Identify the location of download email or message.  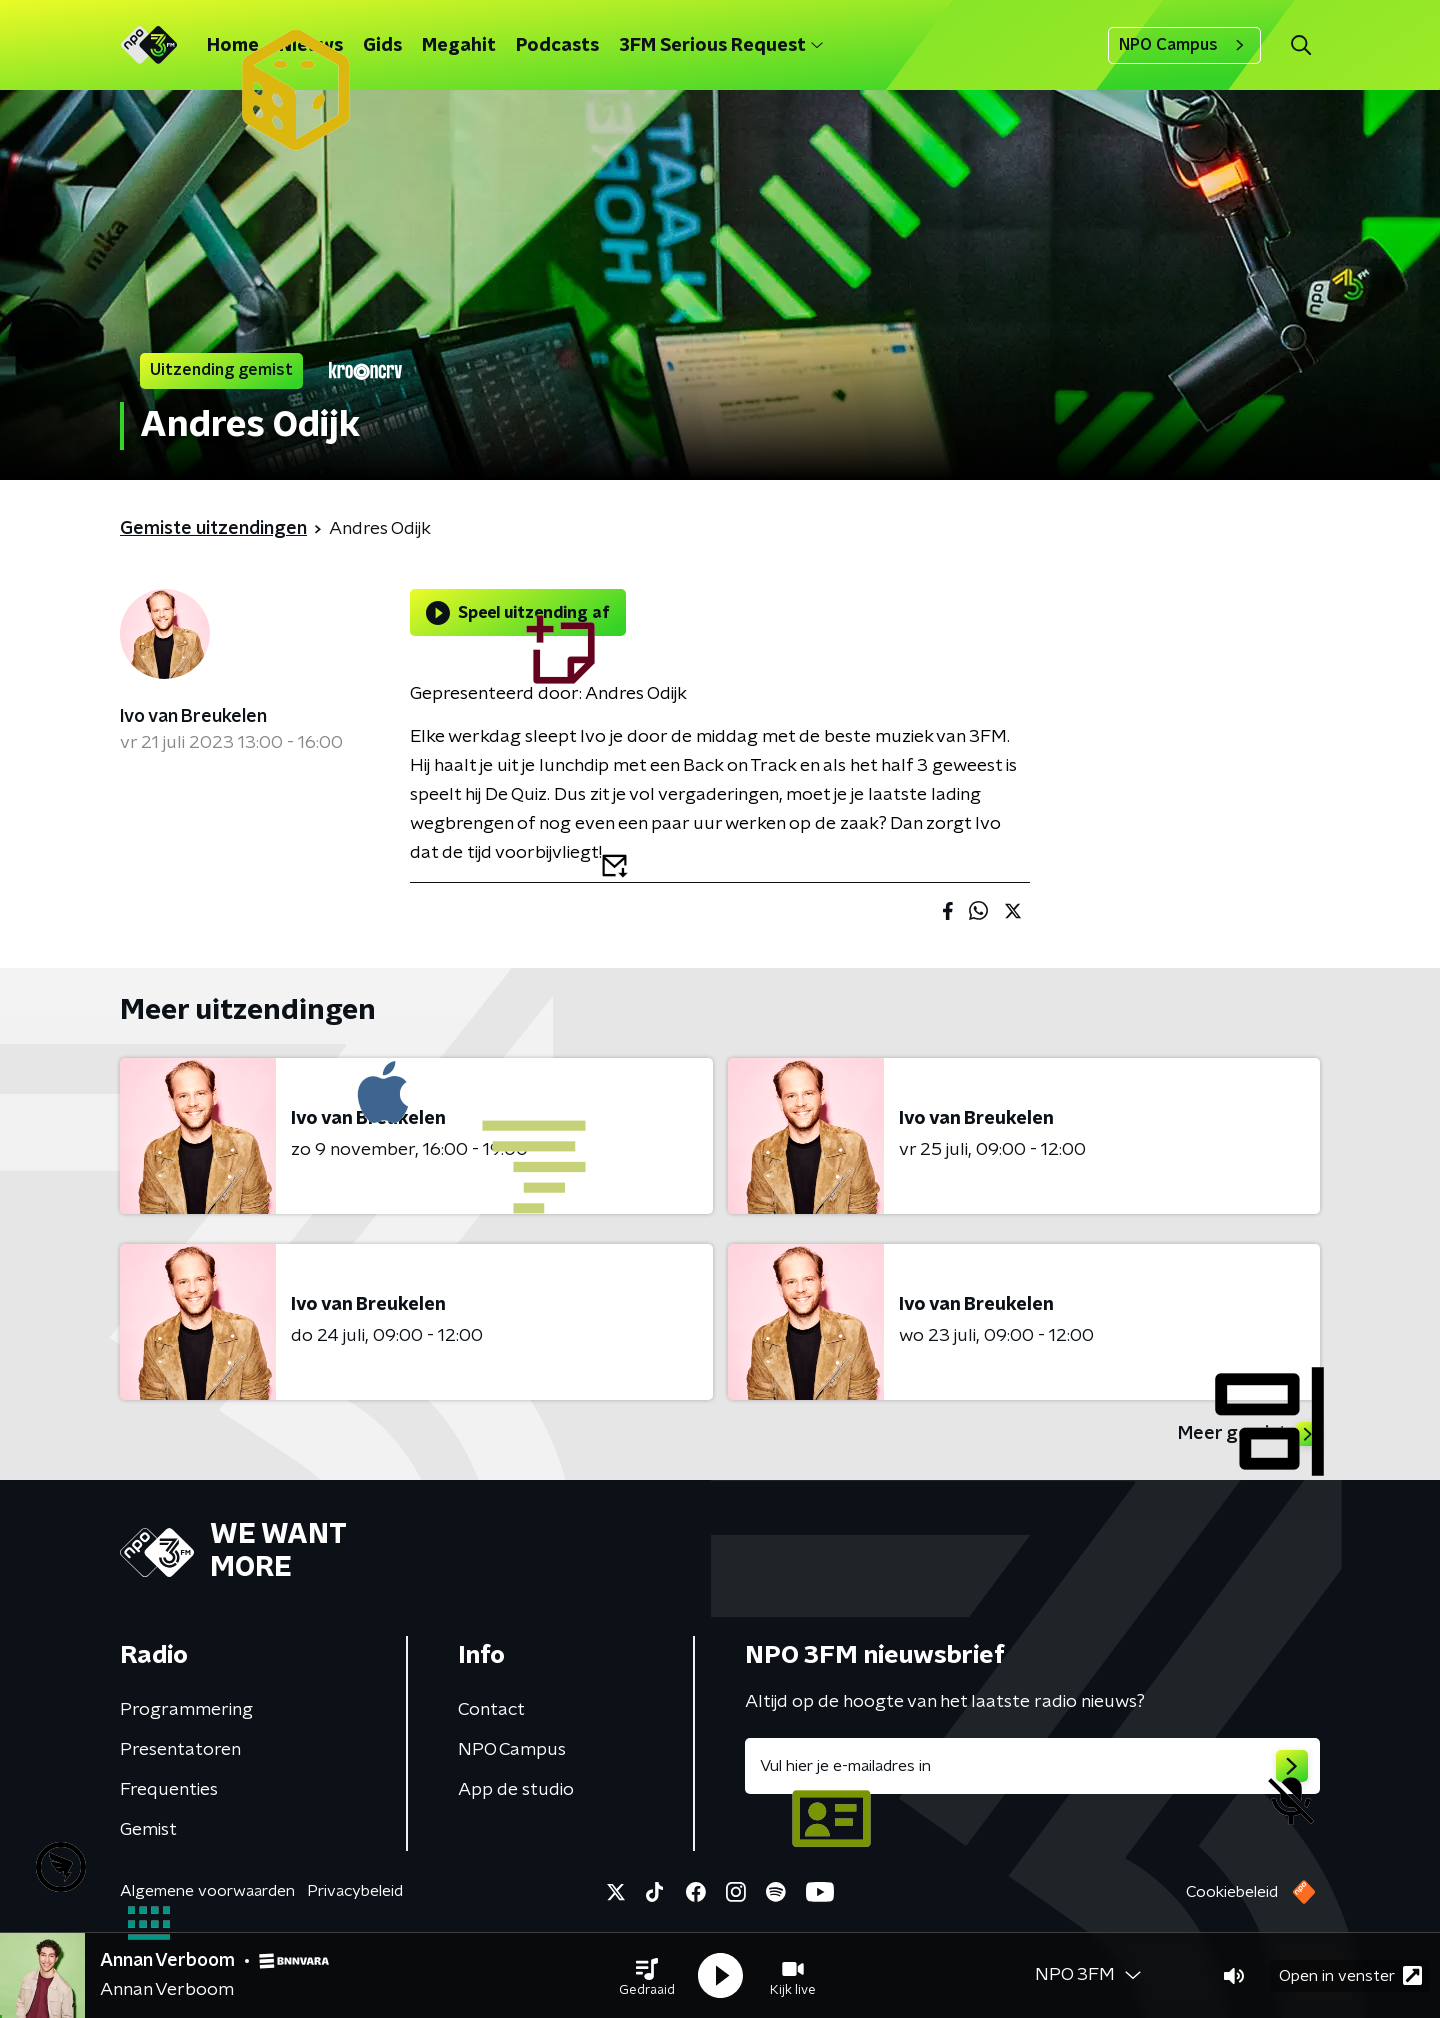
(614, 865).